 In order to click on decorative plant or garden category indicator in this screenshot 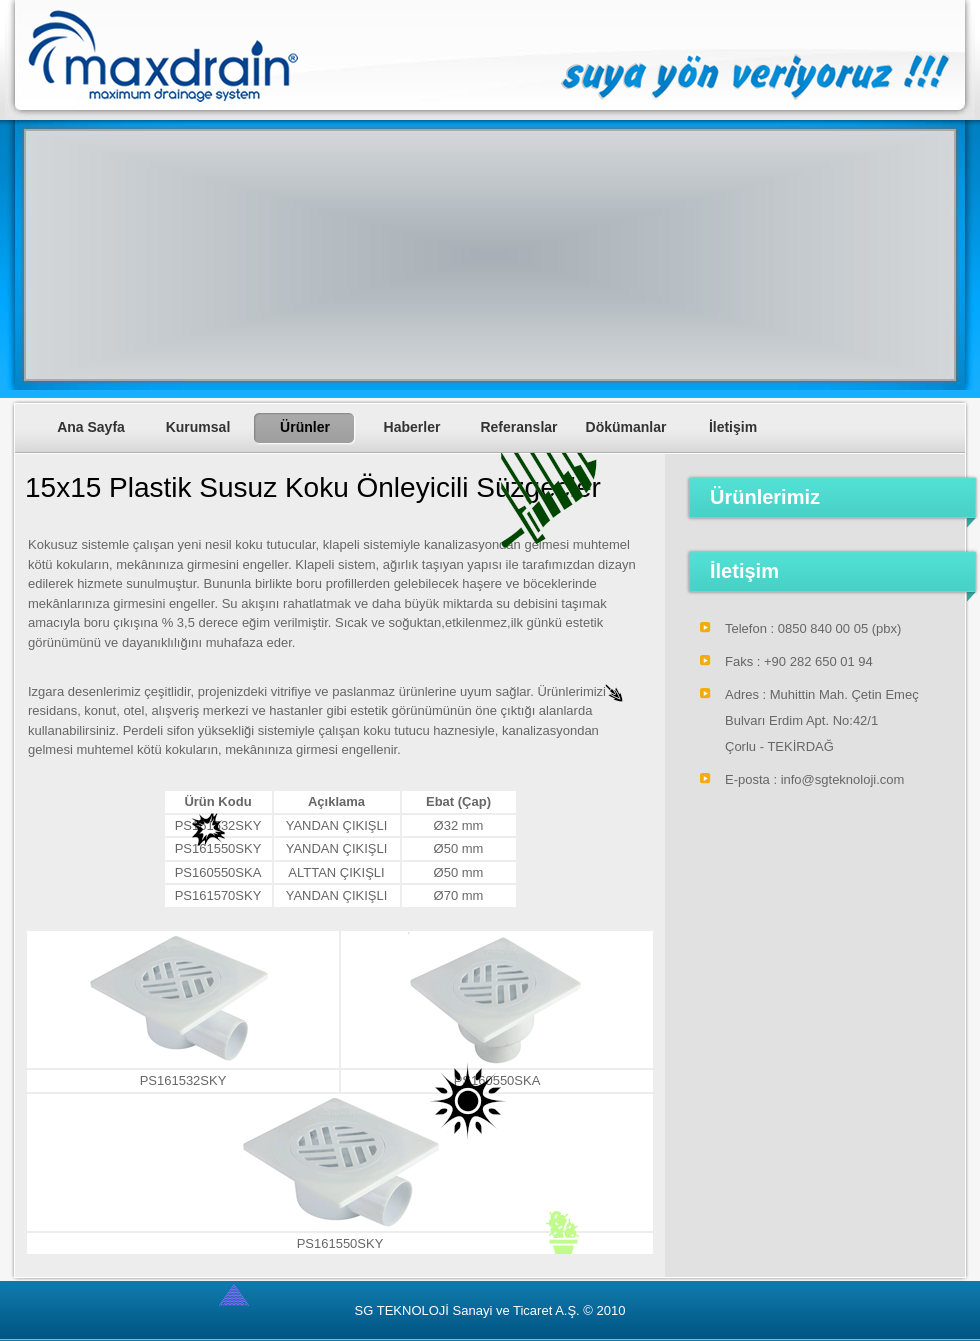, I will do `click(563, 1232)`.